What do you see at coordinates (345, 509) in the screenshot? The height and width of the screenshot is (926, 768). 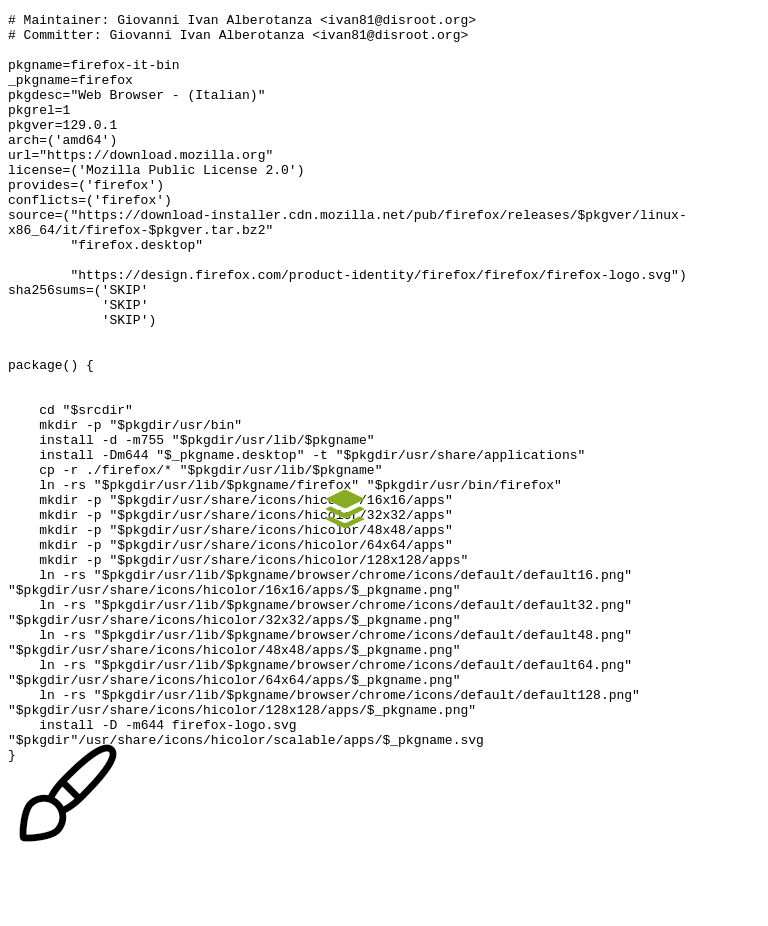 I see `open Buffer social media scheduling app` at bounding box center [345, 509].